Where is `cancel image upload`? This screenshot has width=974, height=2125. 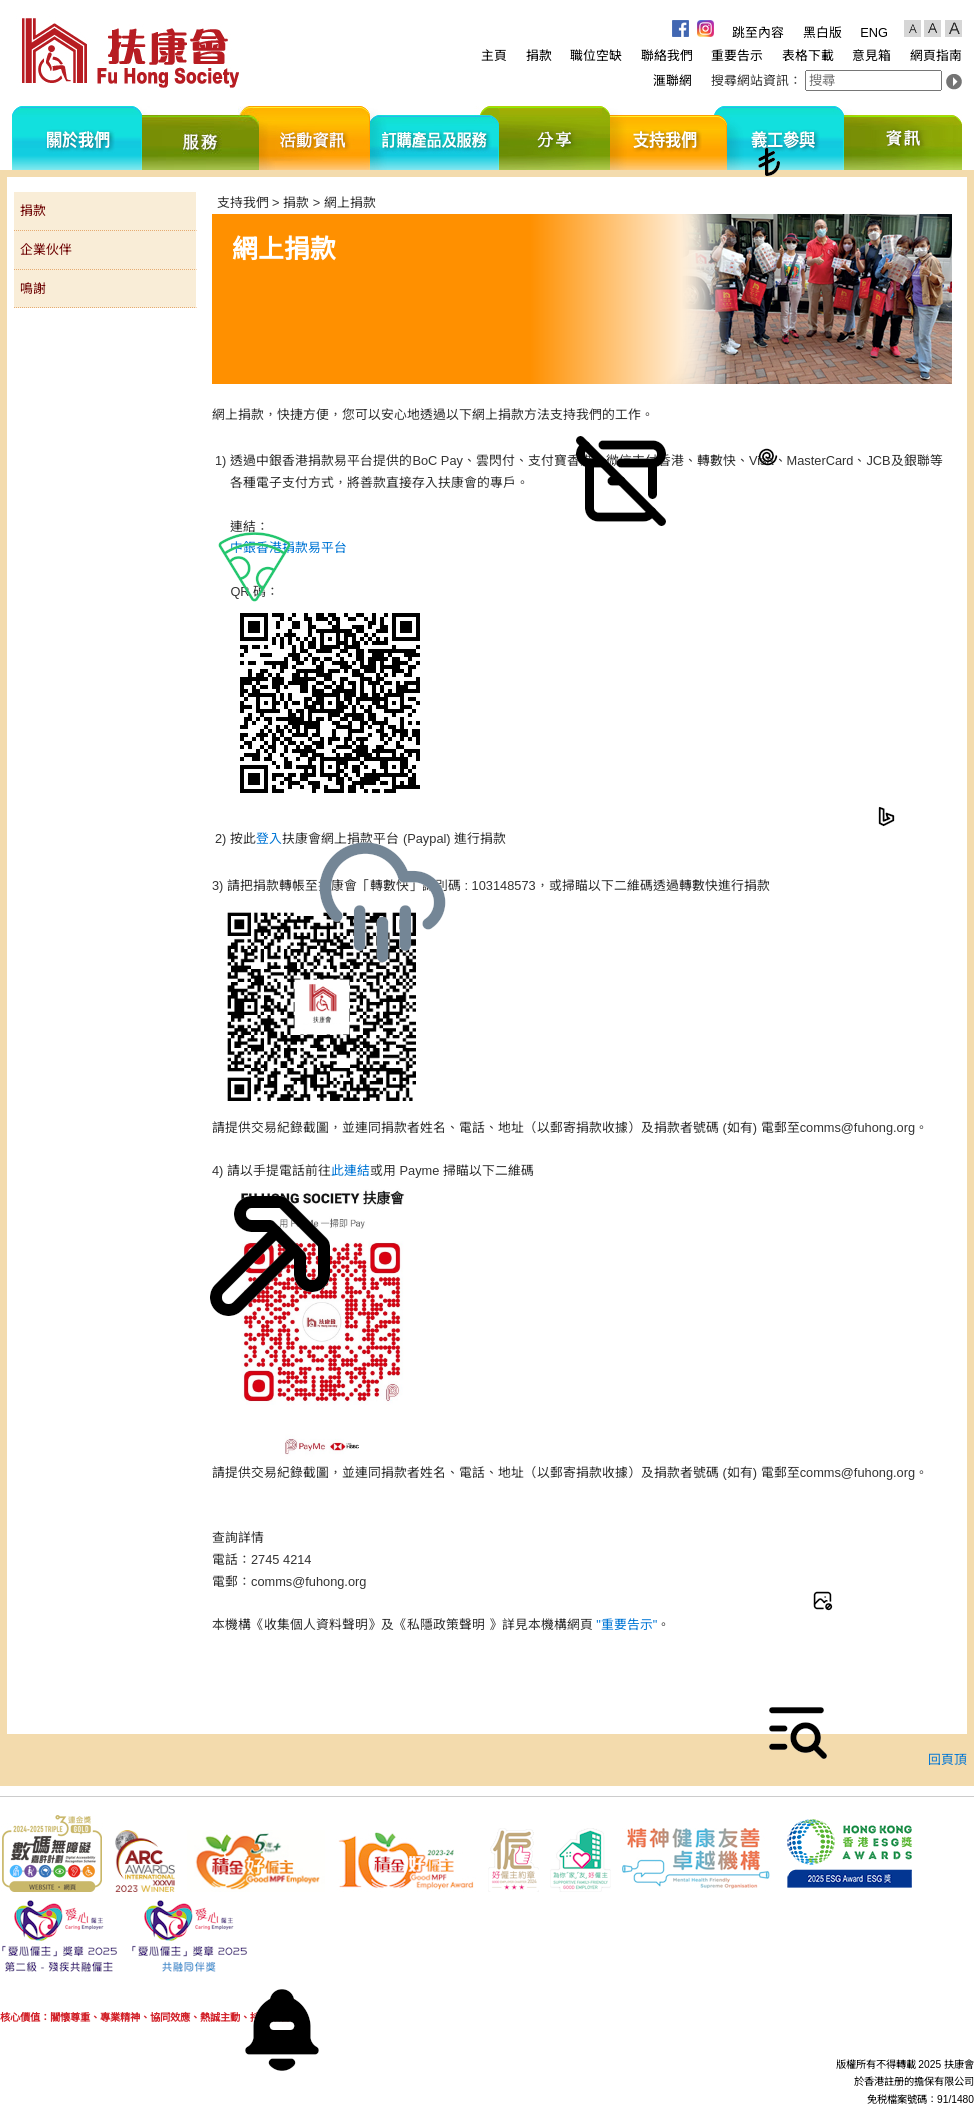
cancel image upload is located at coordinates (822, 1600).